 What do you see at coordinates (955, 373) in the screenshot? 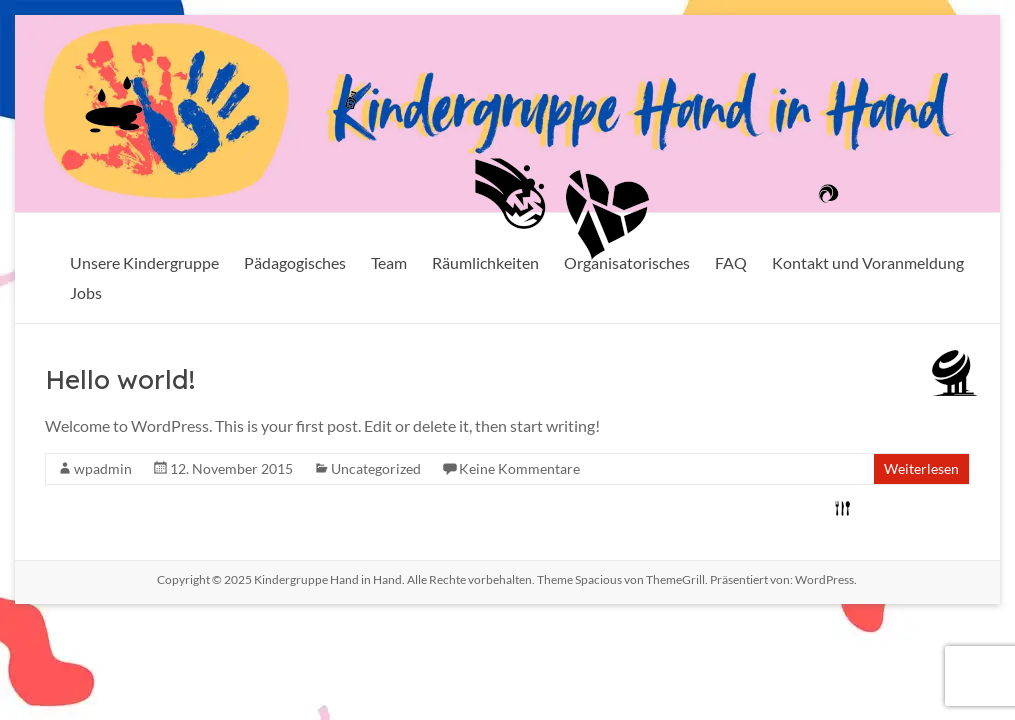
I see `satellite dish or radar antenna icon` at bounding box center [955, 373].